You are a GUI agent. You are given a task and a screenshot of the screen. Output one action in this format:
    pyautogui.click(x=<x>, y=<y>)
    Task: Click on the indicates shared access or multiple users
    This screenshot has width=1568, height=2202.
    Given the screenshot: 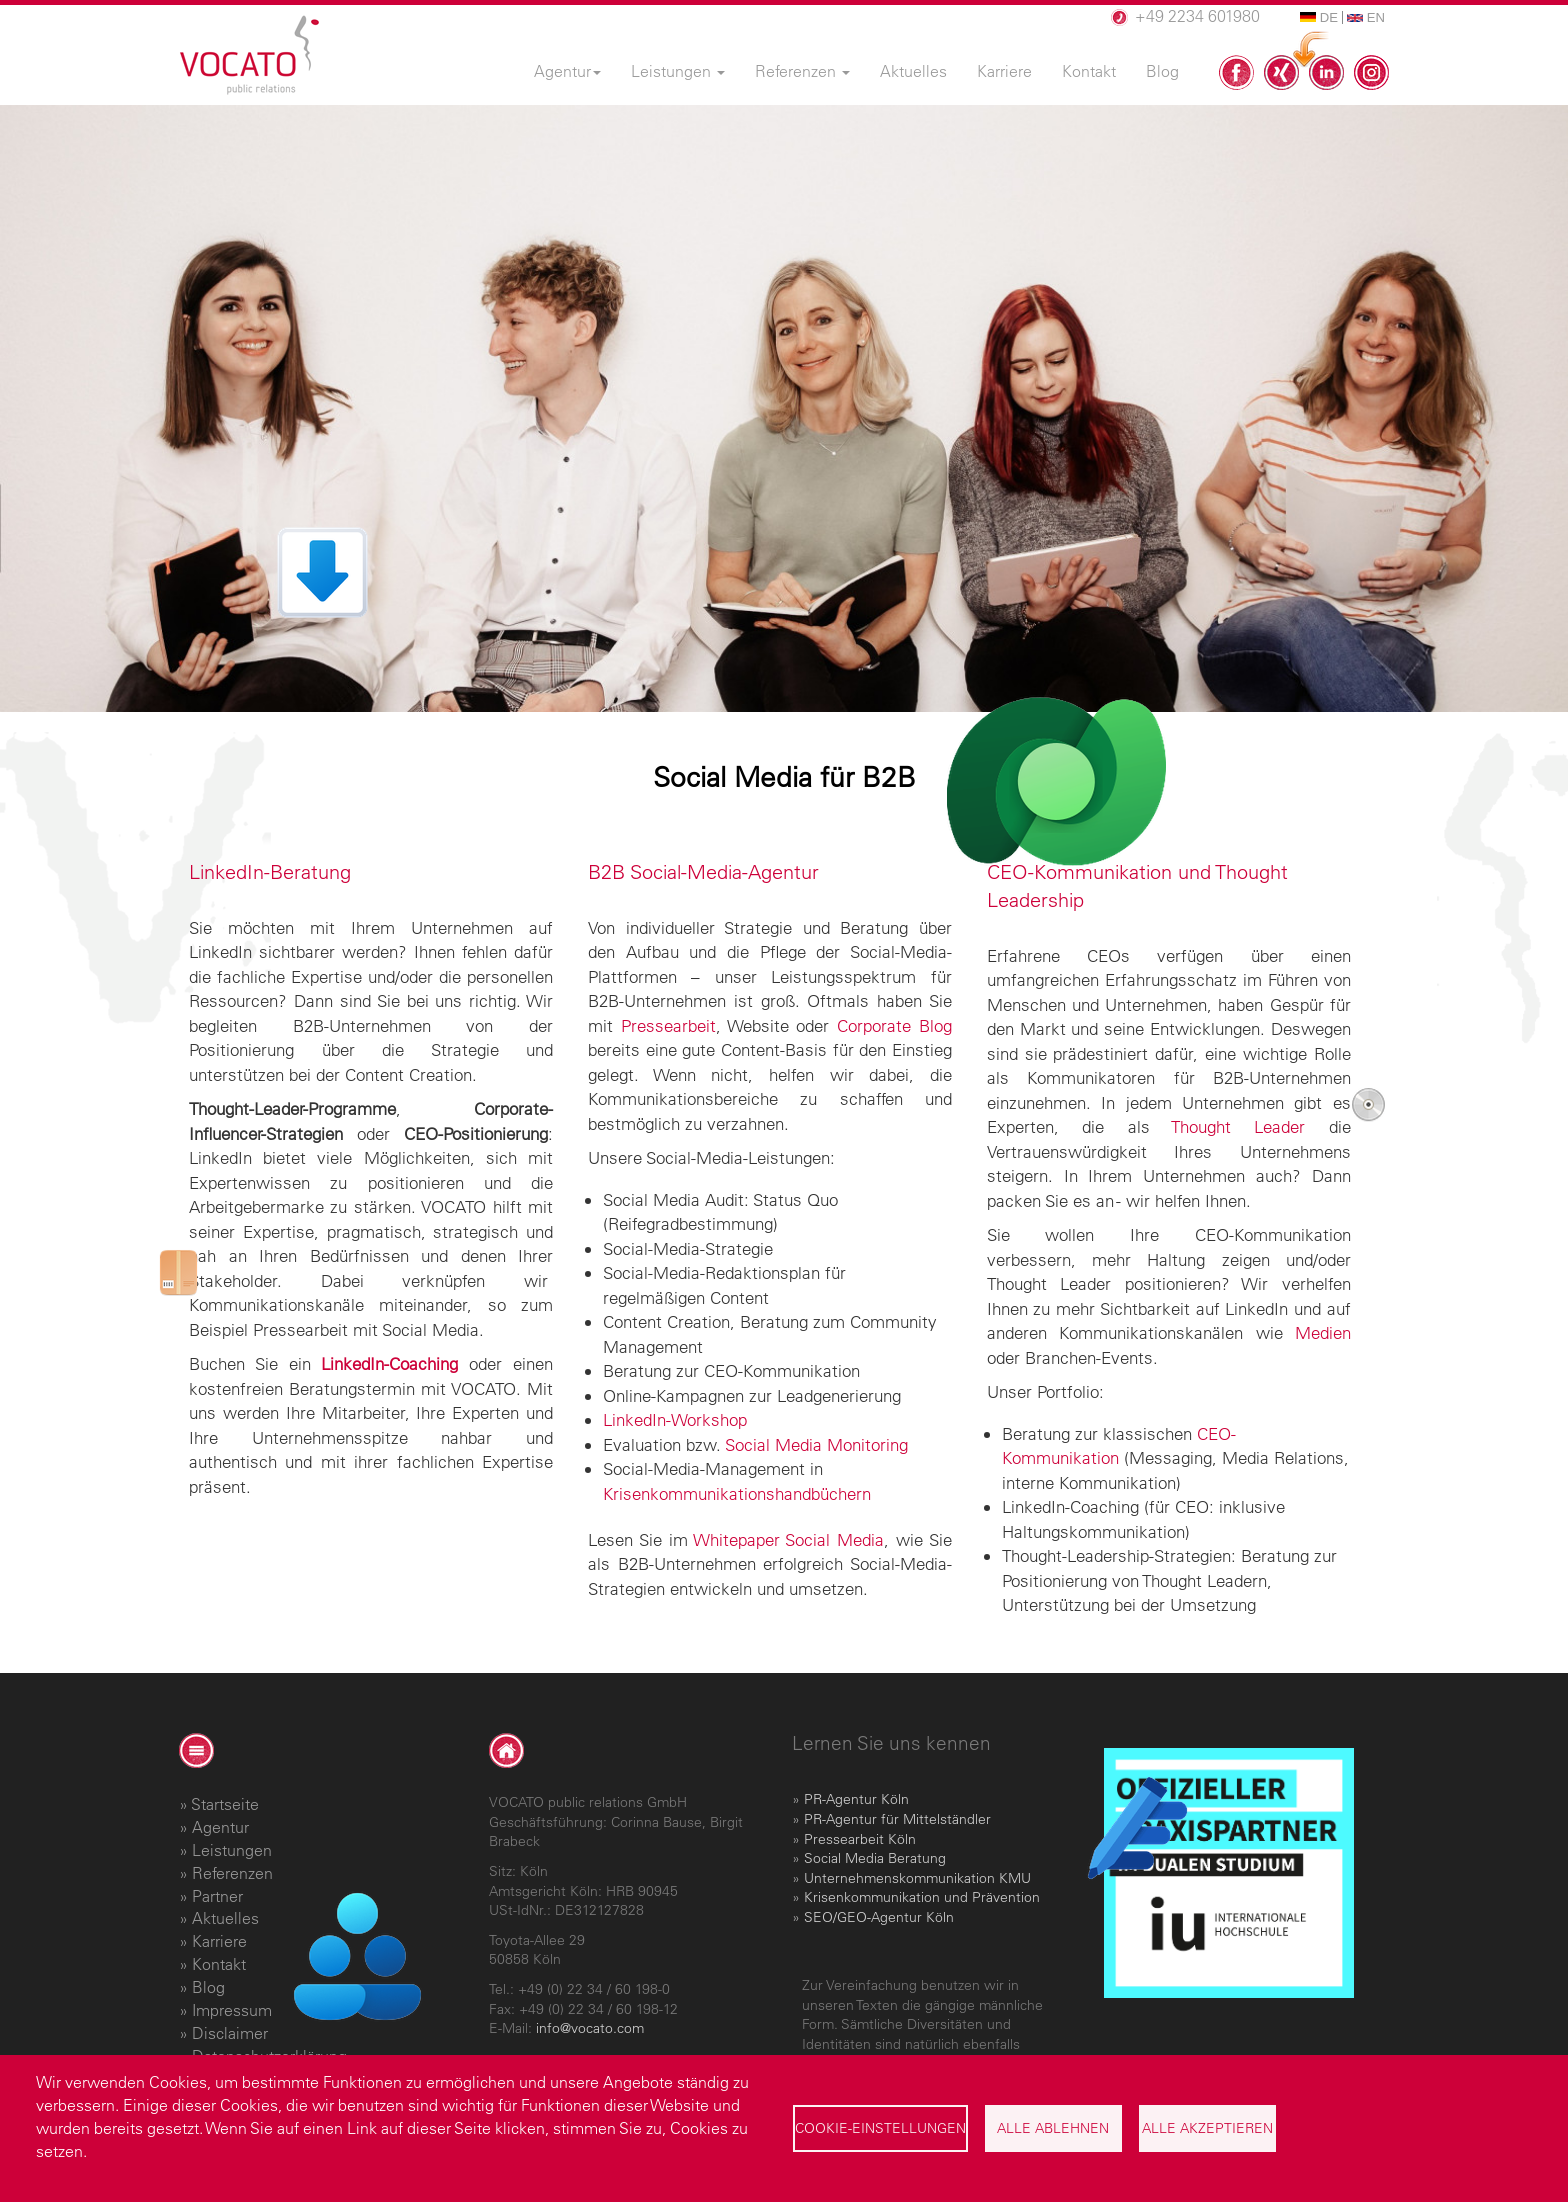 What is the action you would take?
    pyautogui.click(x=357, y=1956)
    